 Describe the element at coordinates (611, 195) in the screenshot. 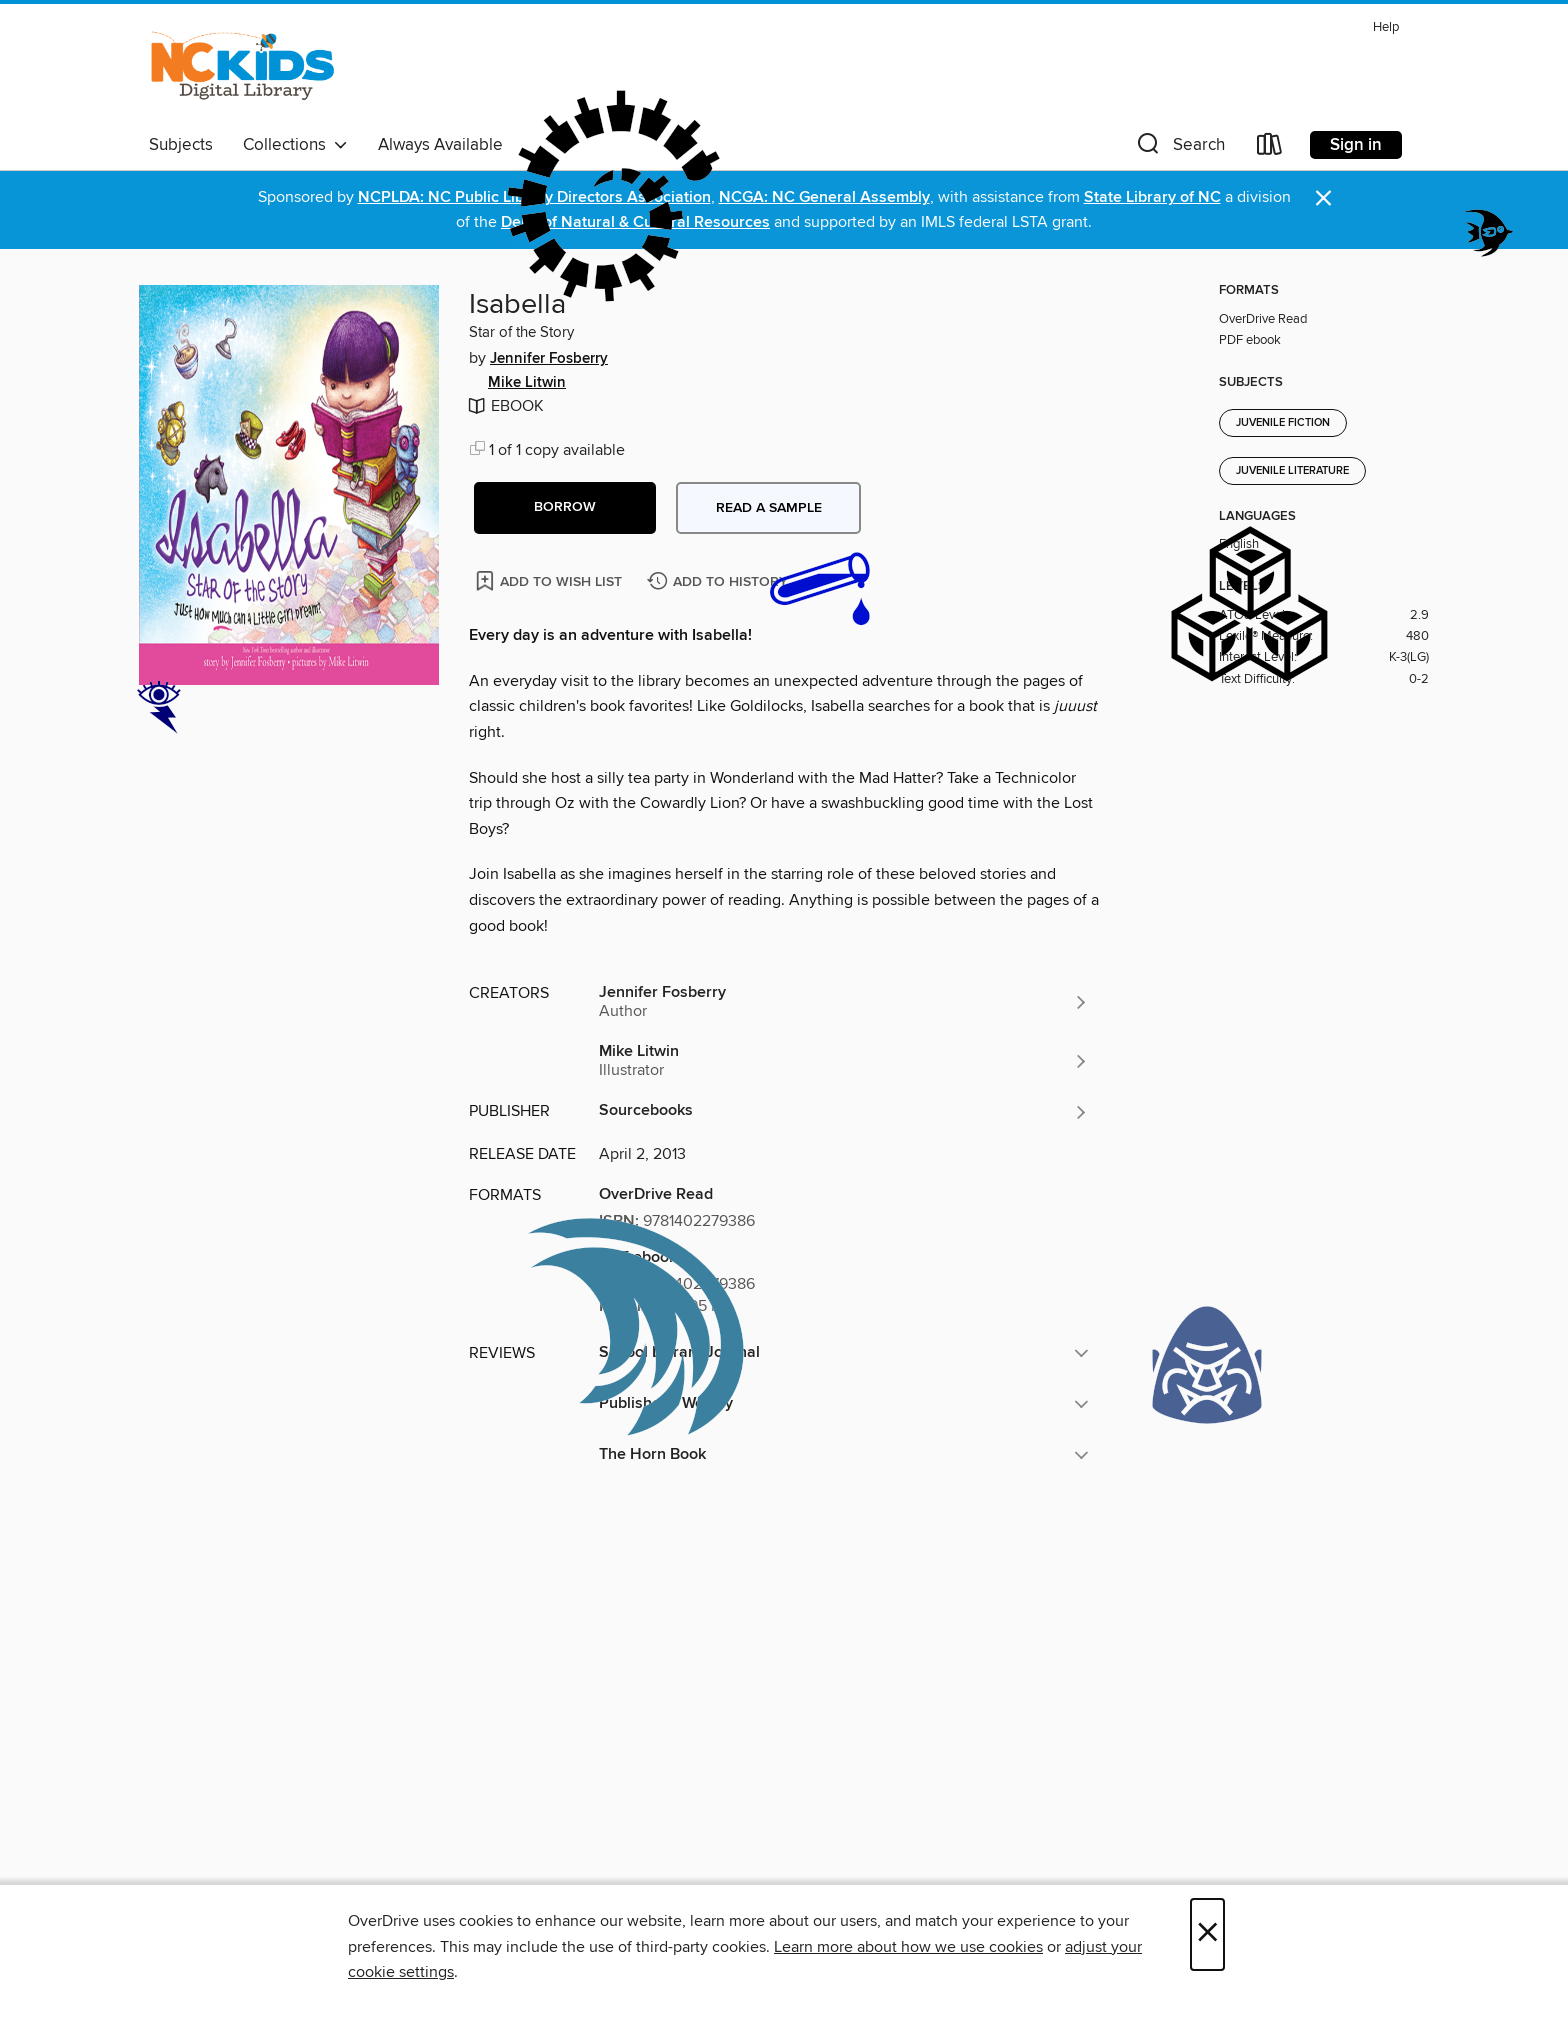

I see `indicates spine or vertebral health status in a game` at that location.